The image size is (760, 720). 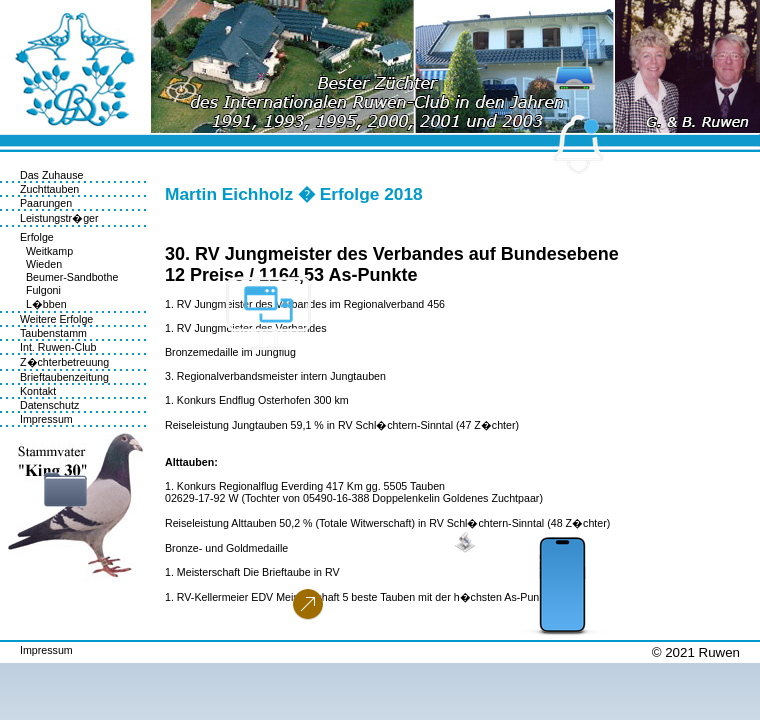 What do you see at coordinates (574, 69) in the screenshot?
I see `network modem or router device status` at bounding box center [574, 69].